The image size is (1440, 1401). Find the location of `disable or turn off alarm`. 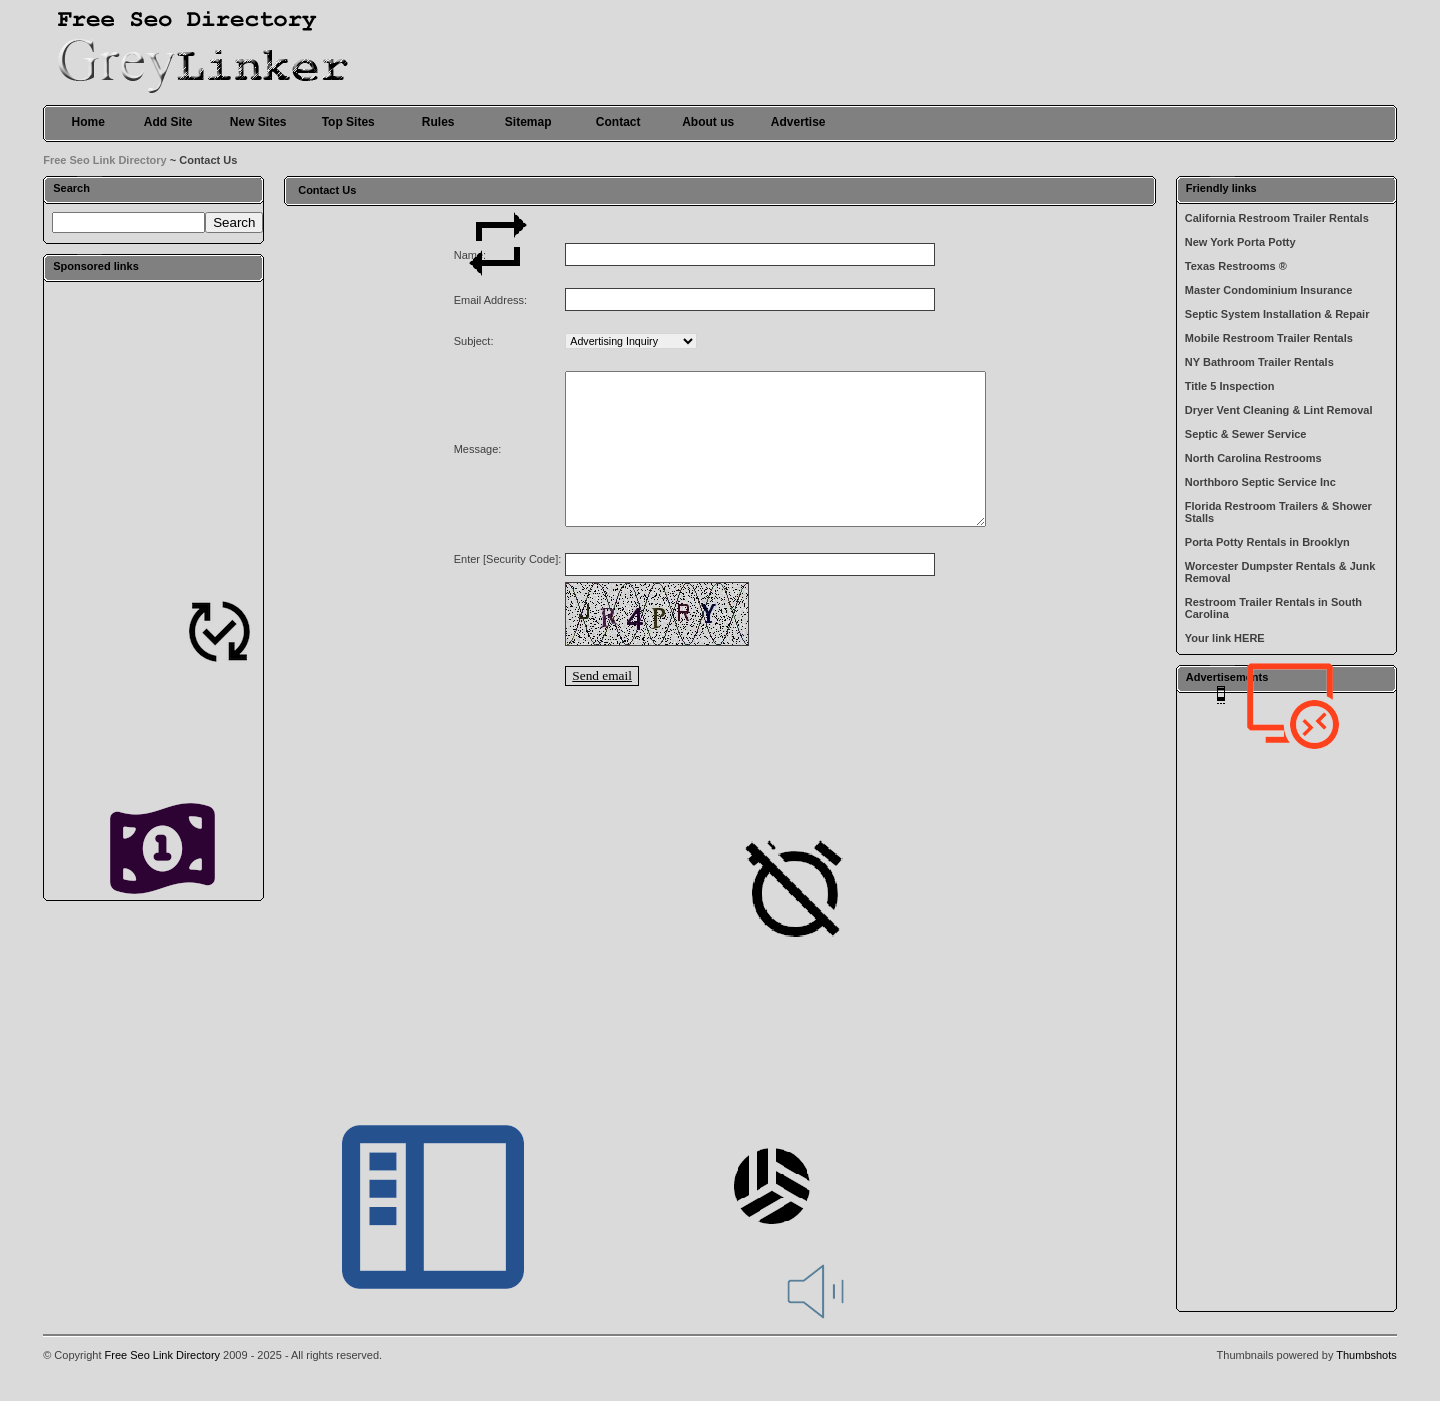

disable or turn off alarm is located at coordinates (795, 889).